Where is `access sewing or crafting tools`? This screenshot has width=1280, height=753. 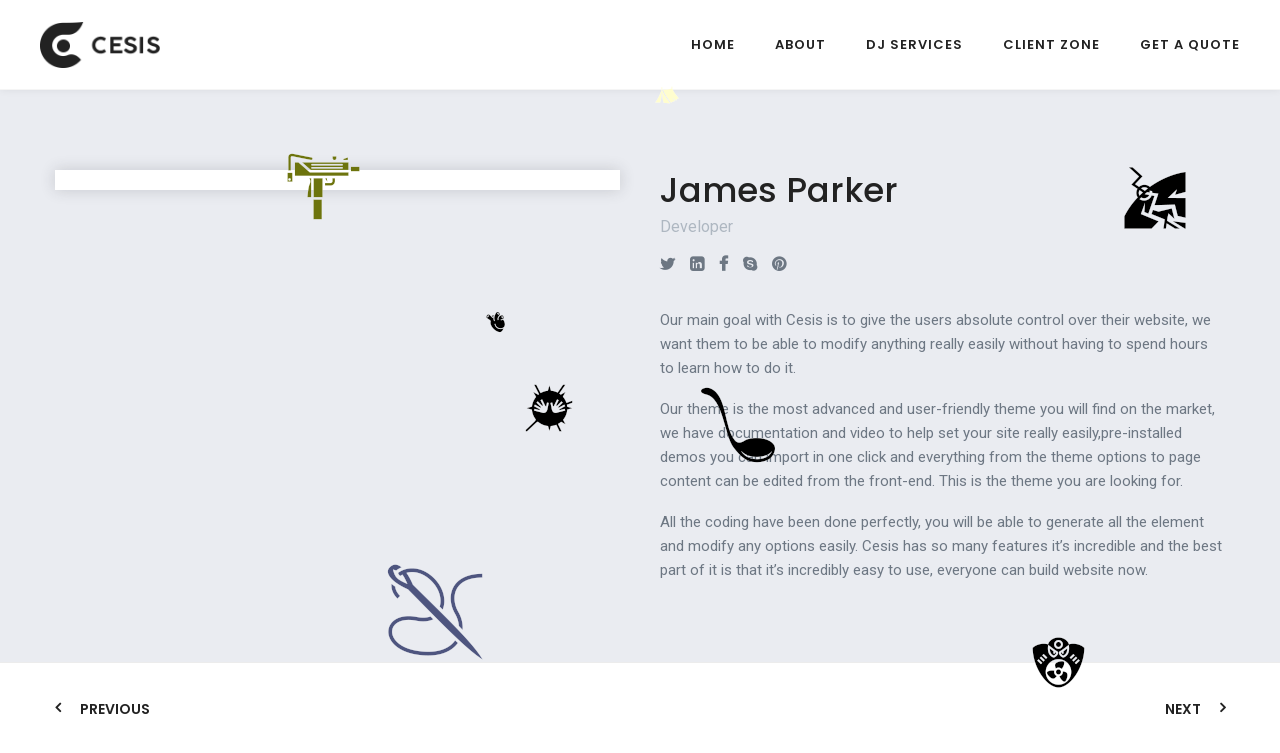
access sewing or crafting tools is located at coordinates (435, 612).